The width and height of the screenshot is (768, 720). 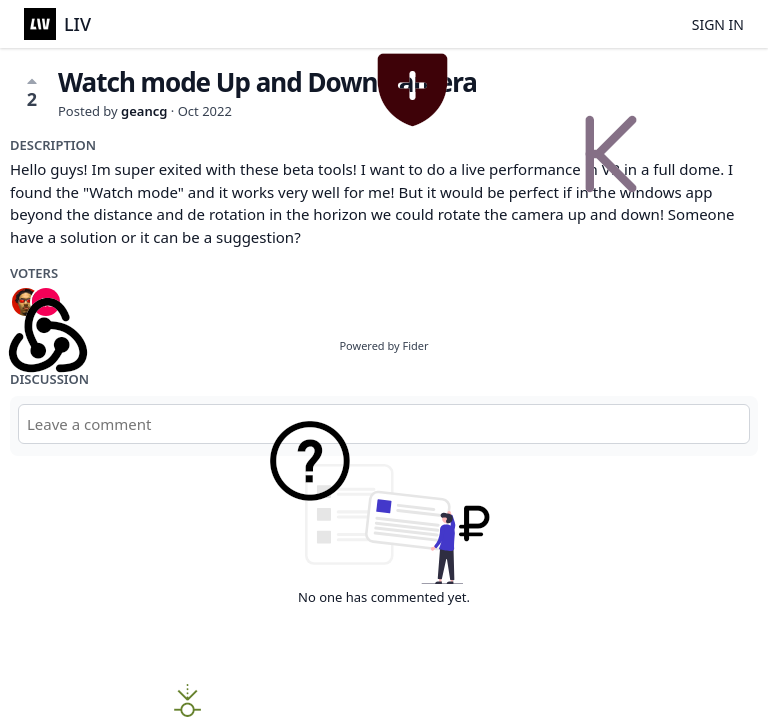 What do you see at coordinates (48, 337) in the screenshot?
I see `redux state management library logo` at bounding box center [48, 337].